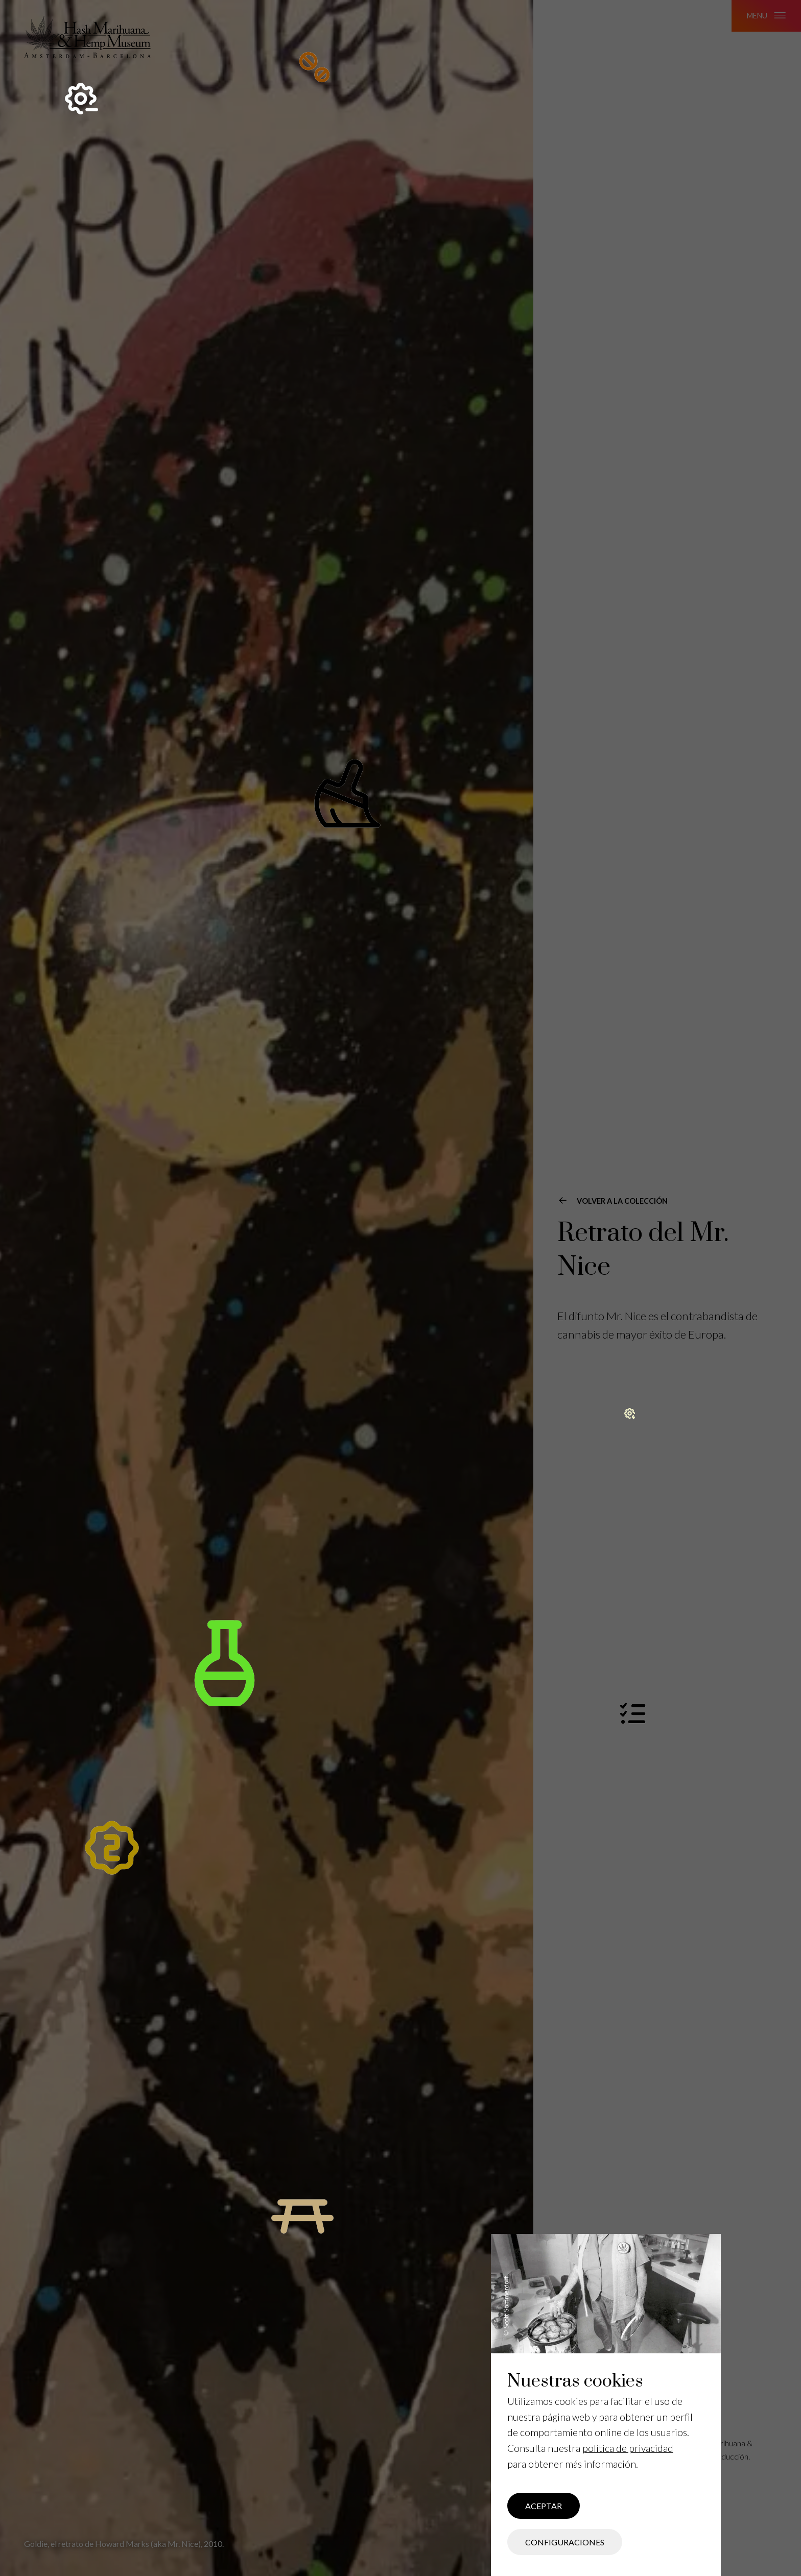 Image resolution: width=801 pixels, height=2576 pixels. Describe the element at coordinates (302, 2218) in the screenshot. I see `find nearby picnic areas` at that location.